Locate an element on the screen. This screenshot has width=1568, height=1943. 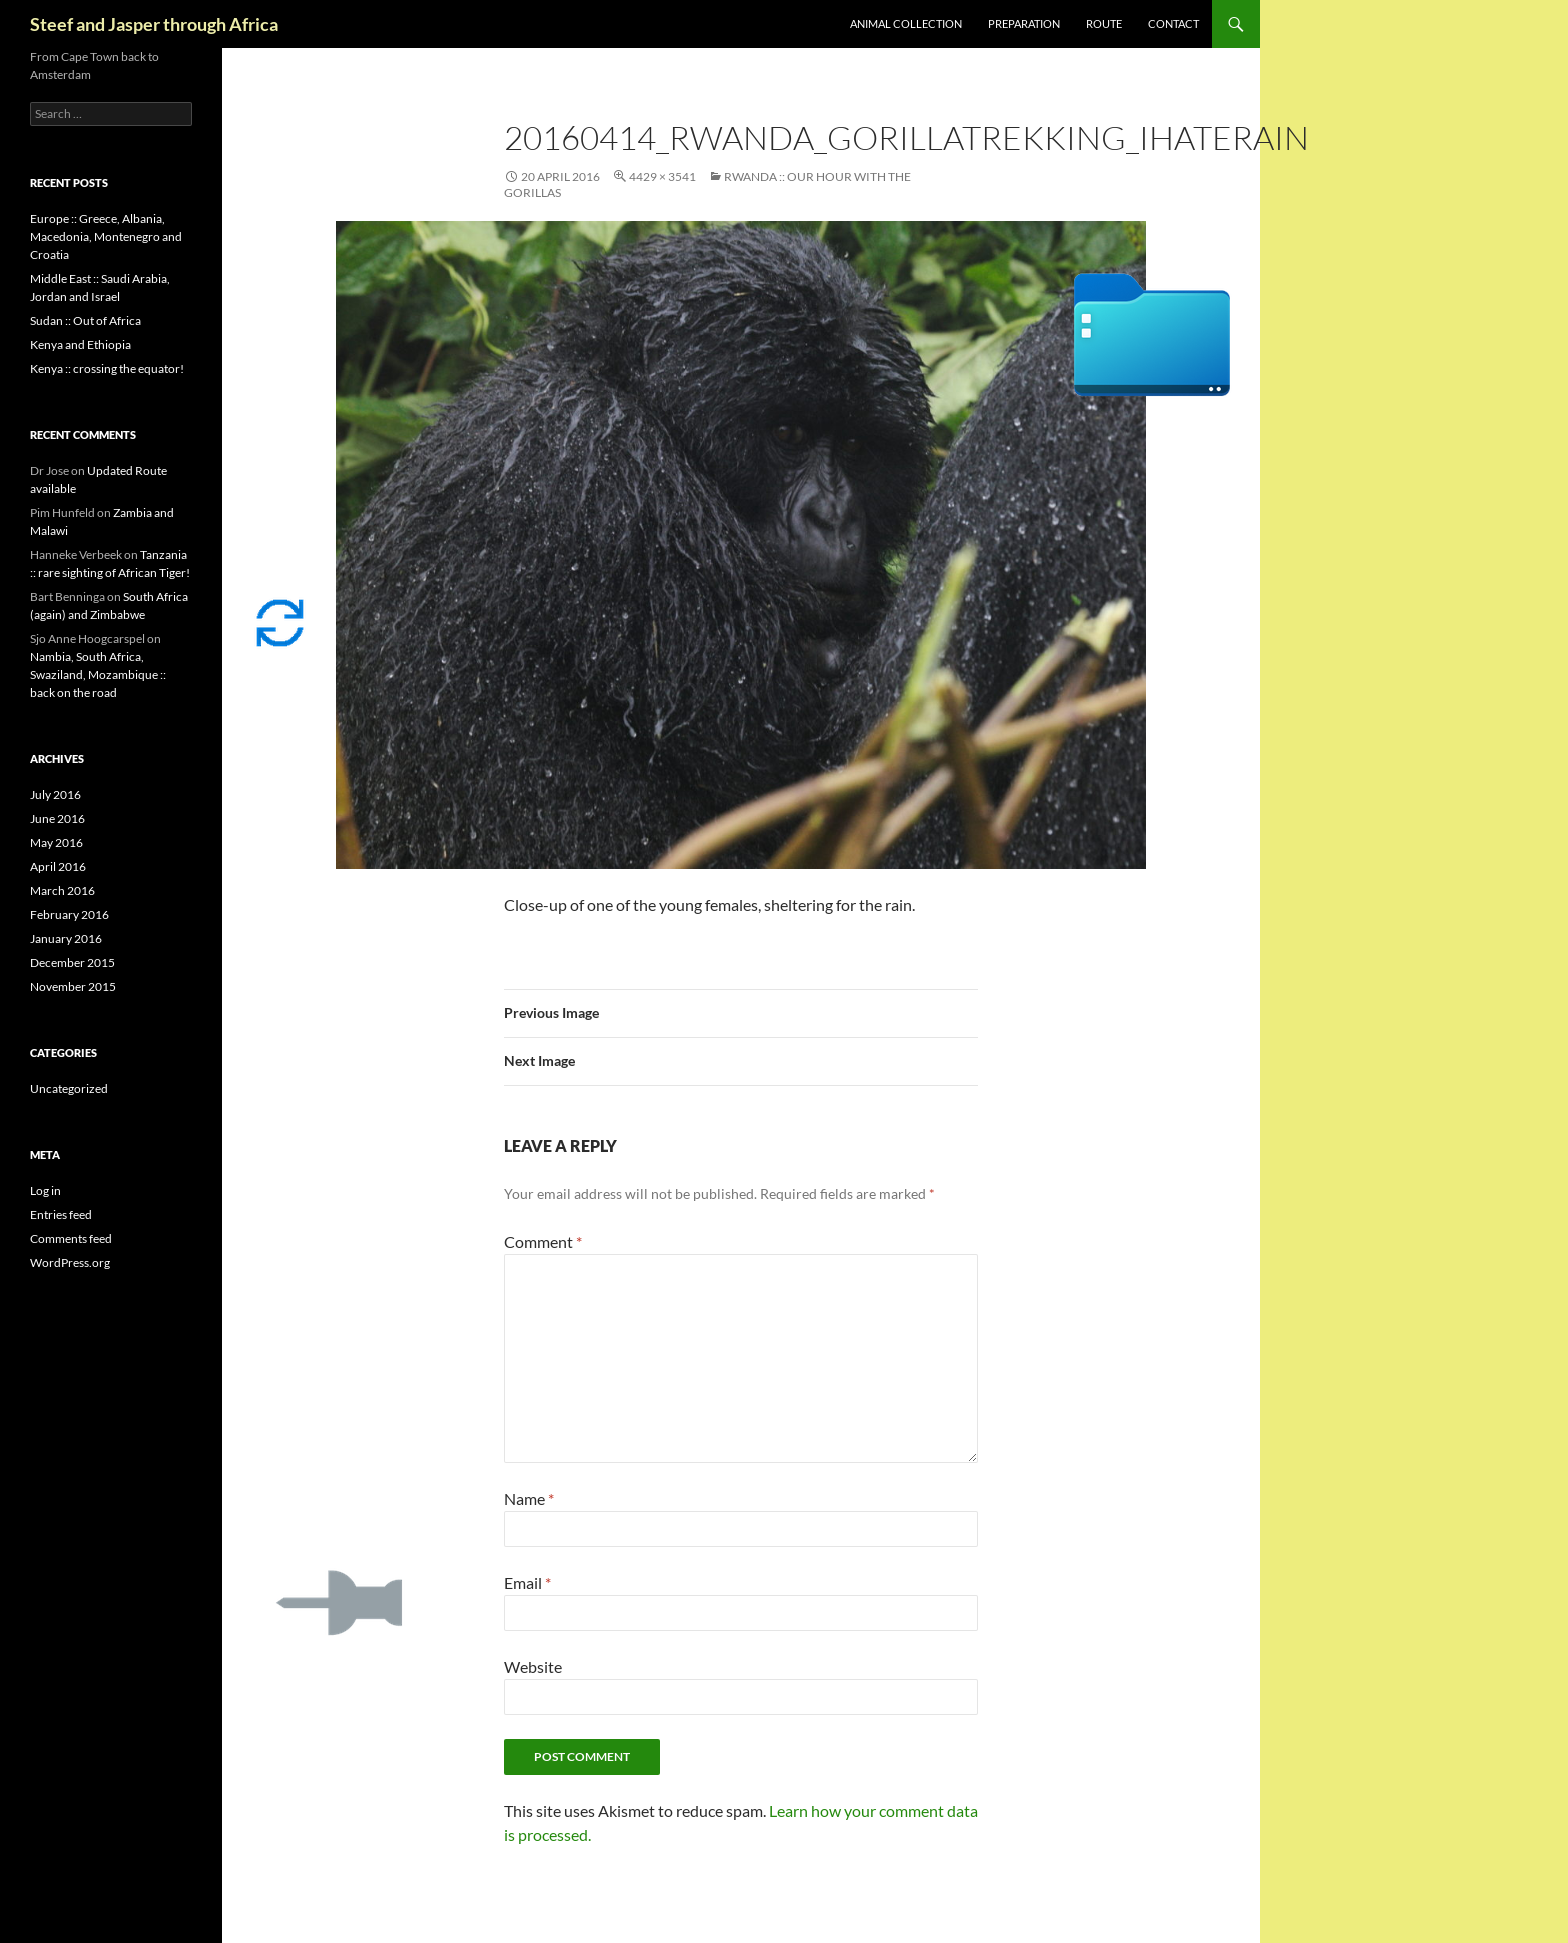
open desktop folder is located at coordinates (1152, 339).